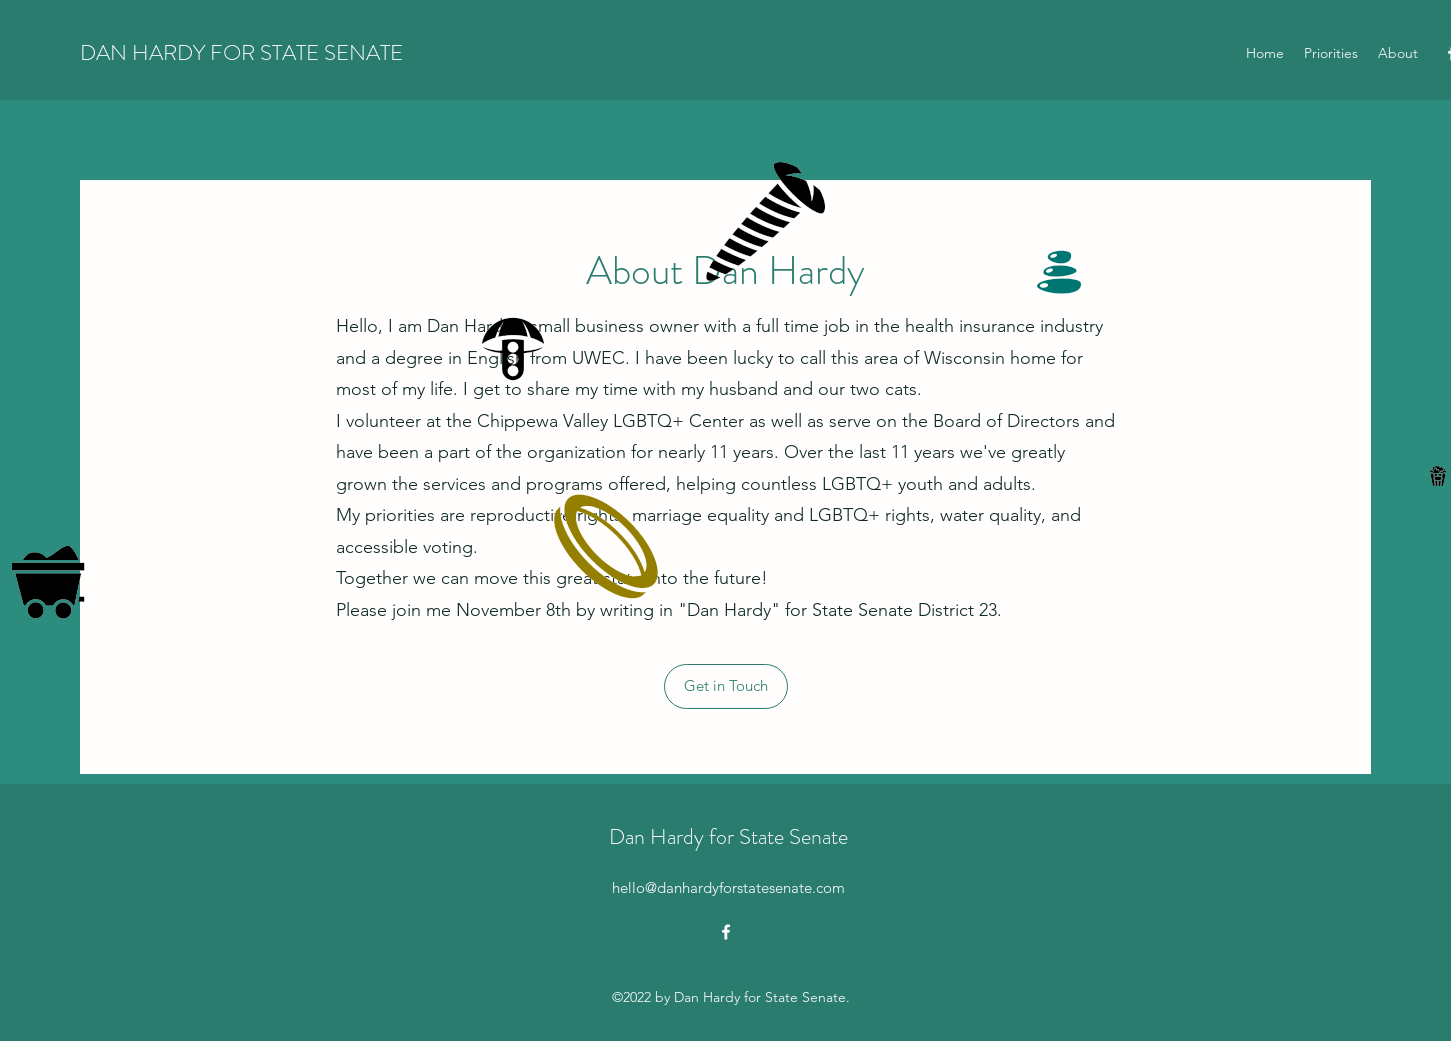  What do you see at coordinates (607, 547) in the screenshot?
I see `view tire or wheel settings` at bounding box center [607, 547].